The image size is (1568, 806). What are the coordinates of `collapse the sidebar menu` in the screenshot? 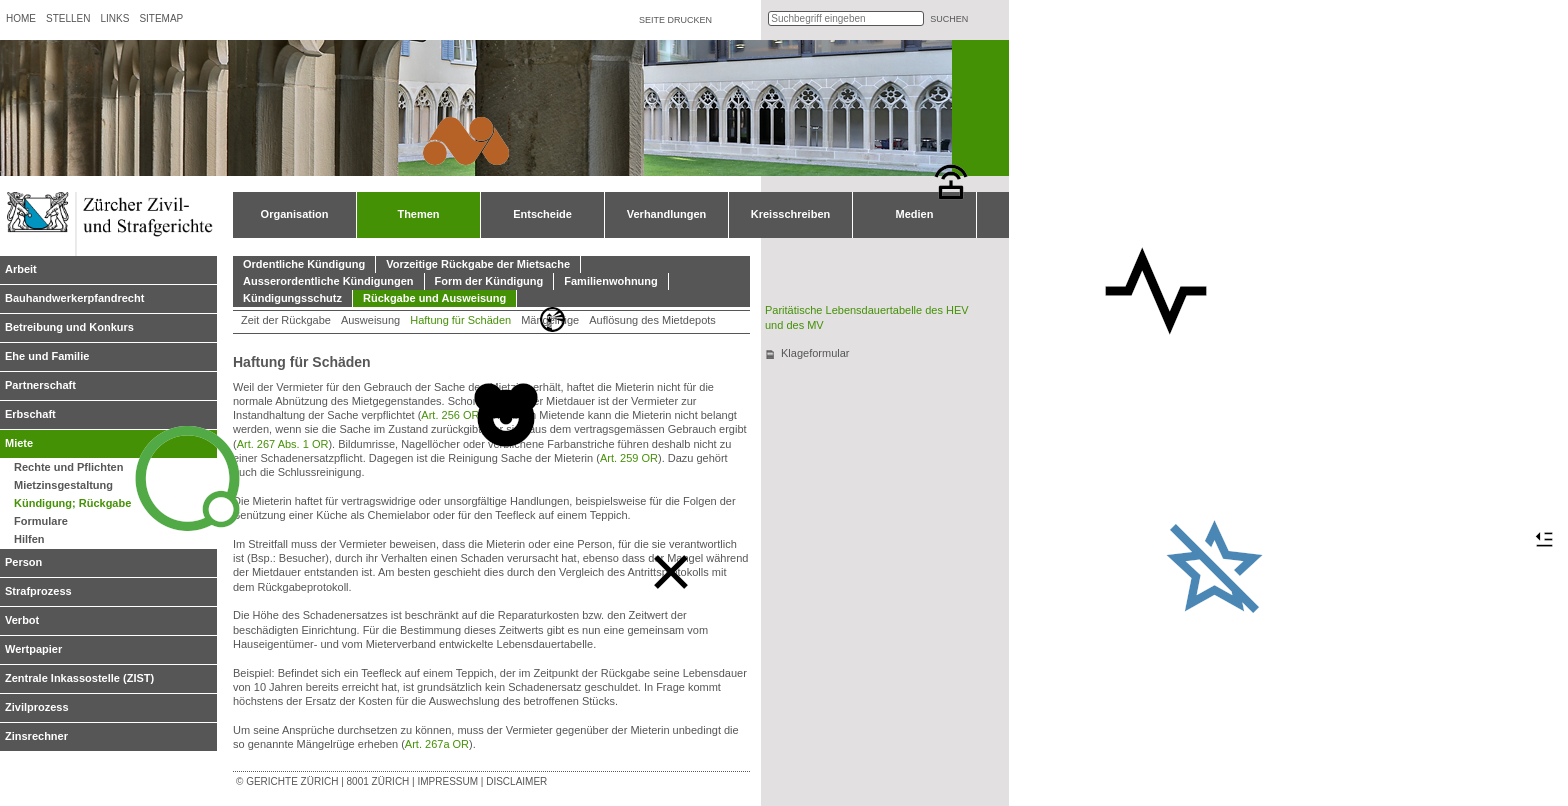 It's located at (1544, 539).